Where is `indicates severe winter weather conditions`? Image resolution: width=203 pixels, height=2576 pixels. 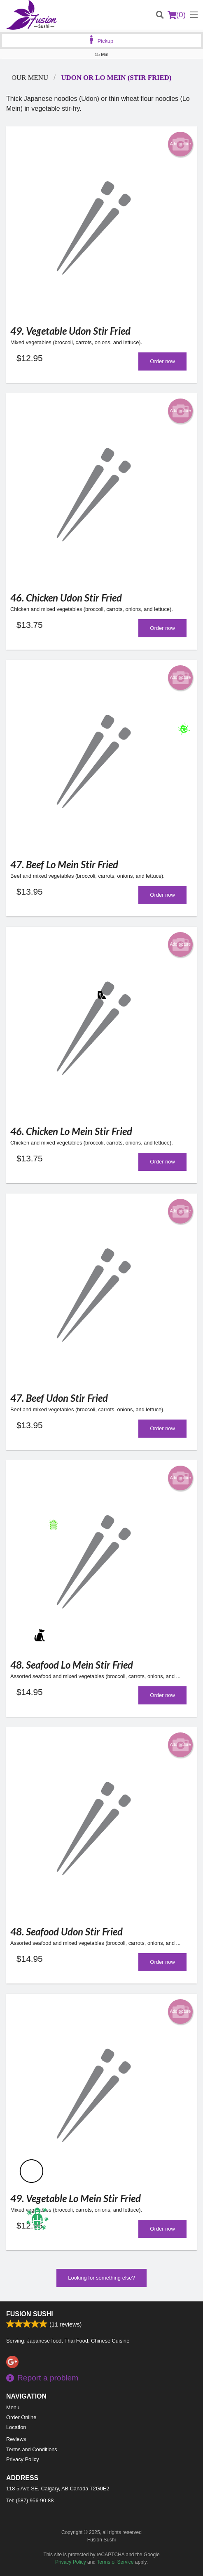
indicates severe winter weather conditions is located at coordinates (37, 2219).